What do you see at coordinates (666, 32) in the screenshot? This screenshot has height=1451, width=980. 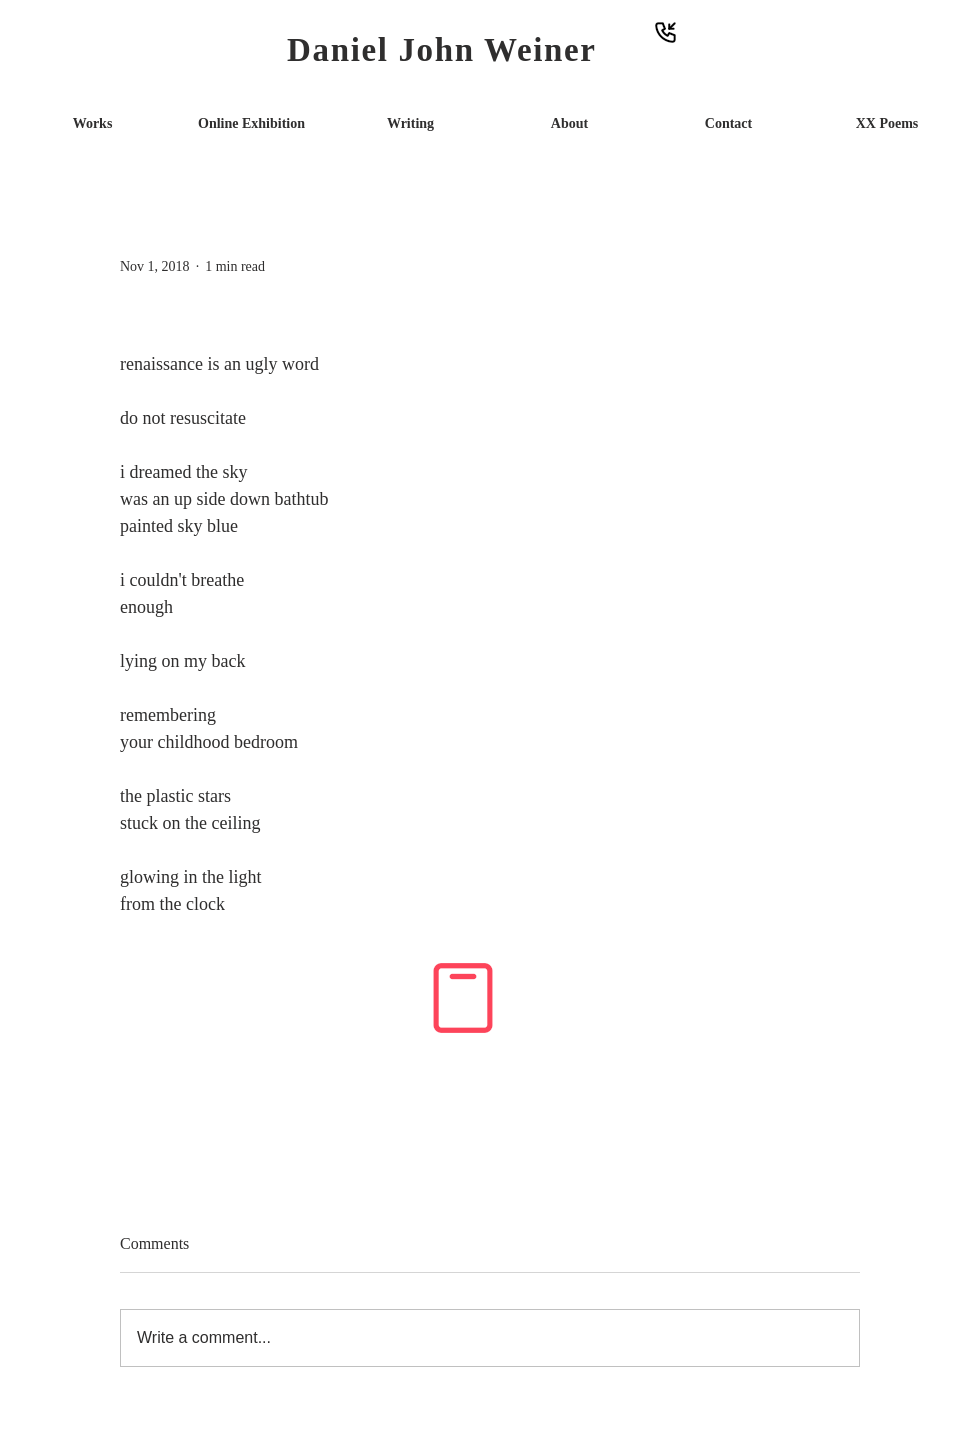 I see `incoming call notification` at bounding box center [666, 32].